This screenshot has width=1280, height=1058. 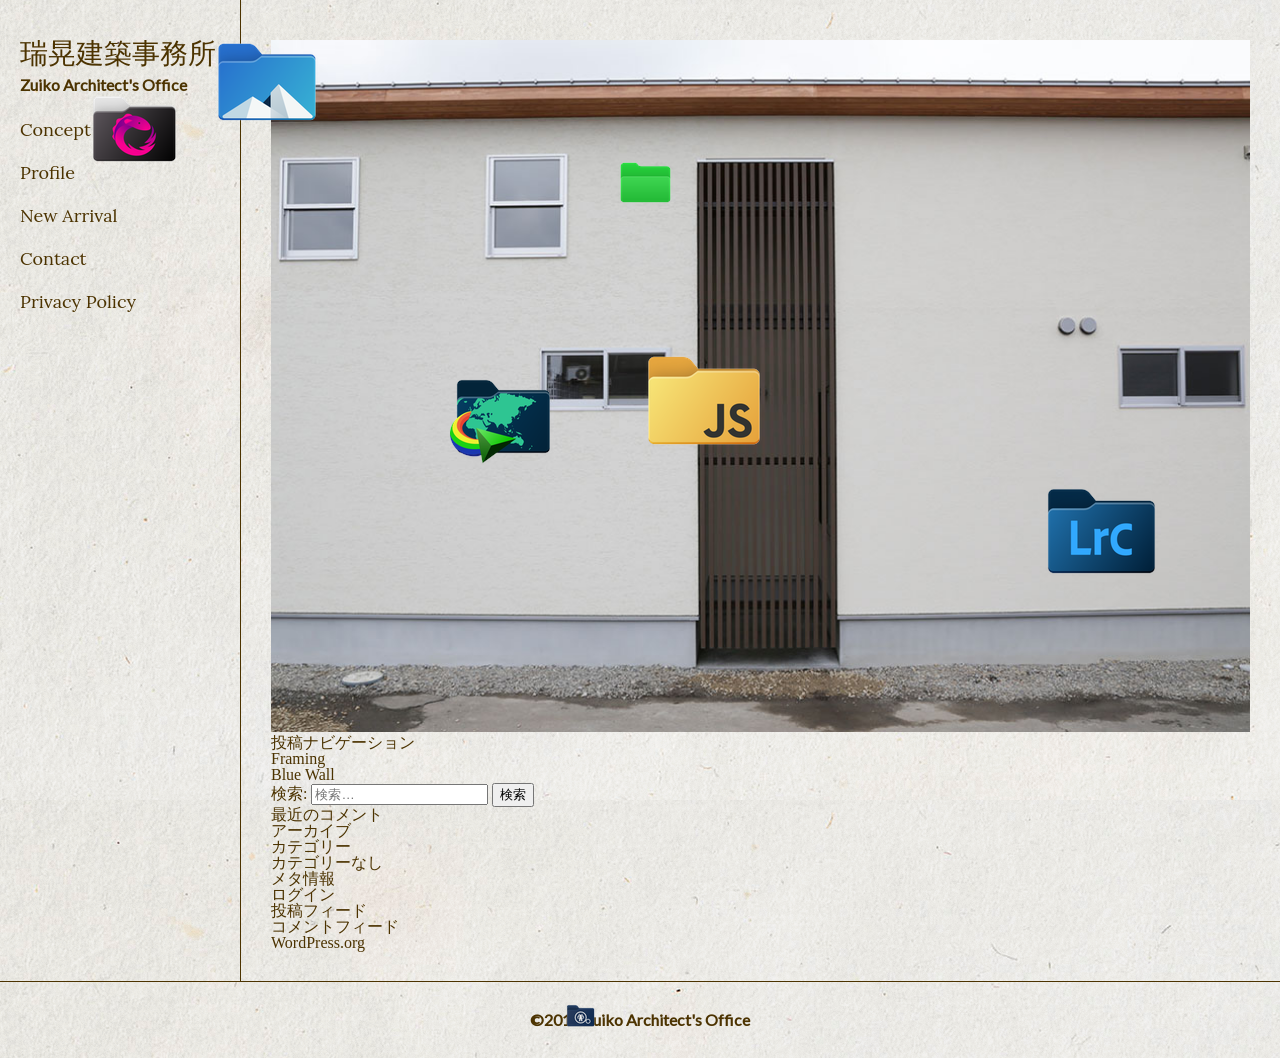 I want to click on open javascript project folder, so click(x=703, y=403).